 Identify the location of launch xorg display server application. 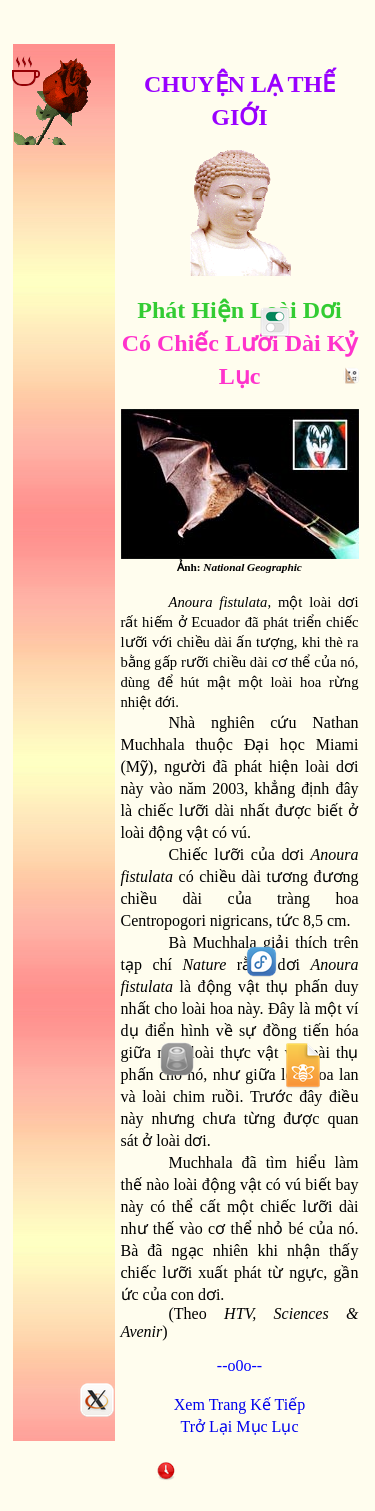
(97, 1400).